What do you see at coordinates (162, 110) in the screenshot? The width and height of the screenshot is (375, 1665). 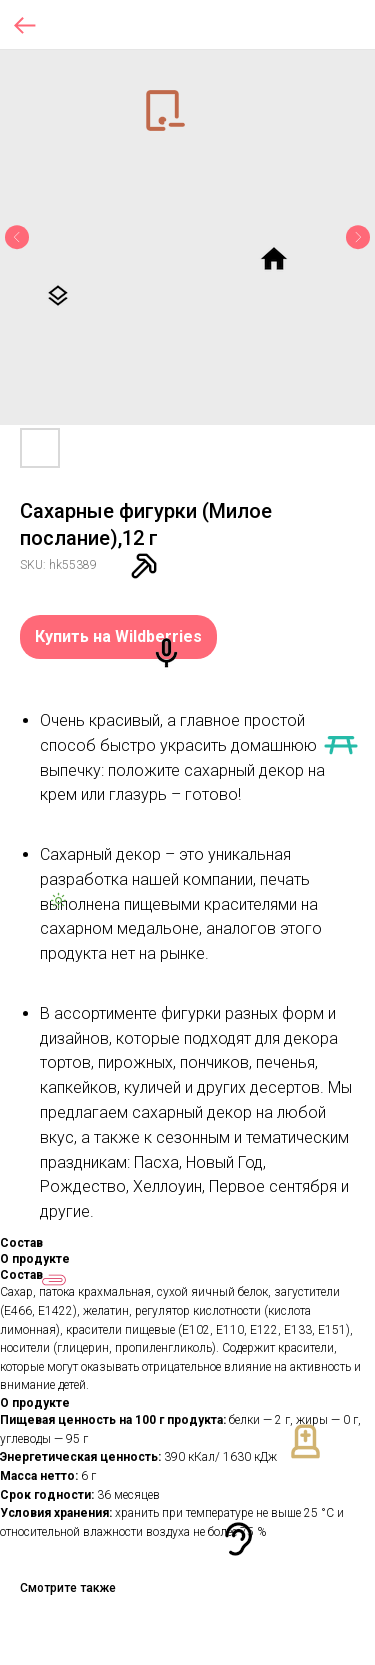 I see `remove a tablet device` at bounding box center [162, 110].